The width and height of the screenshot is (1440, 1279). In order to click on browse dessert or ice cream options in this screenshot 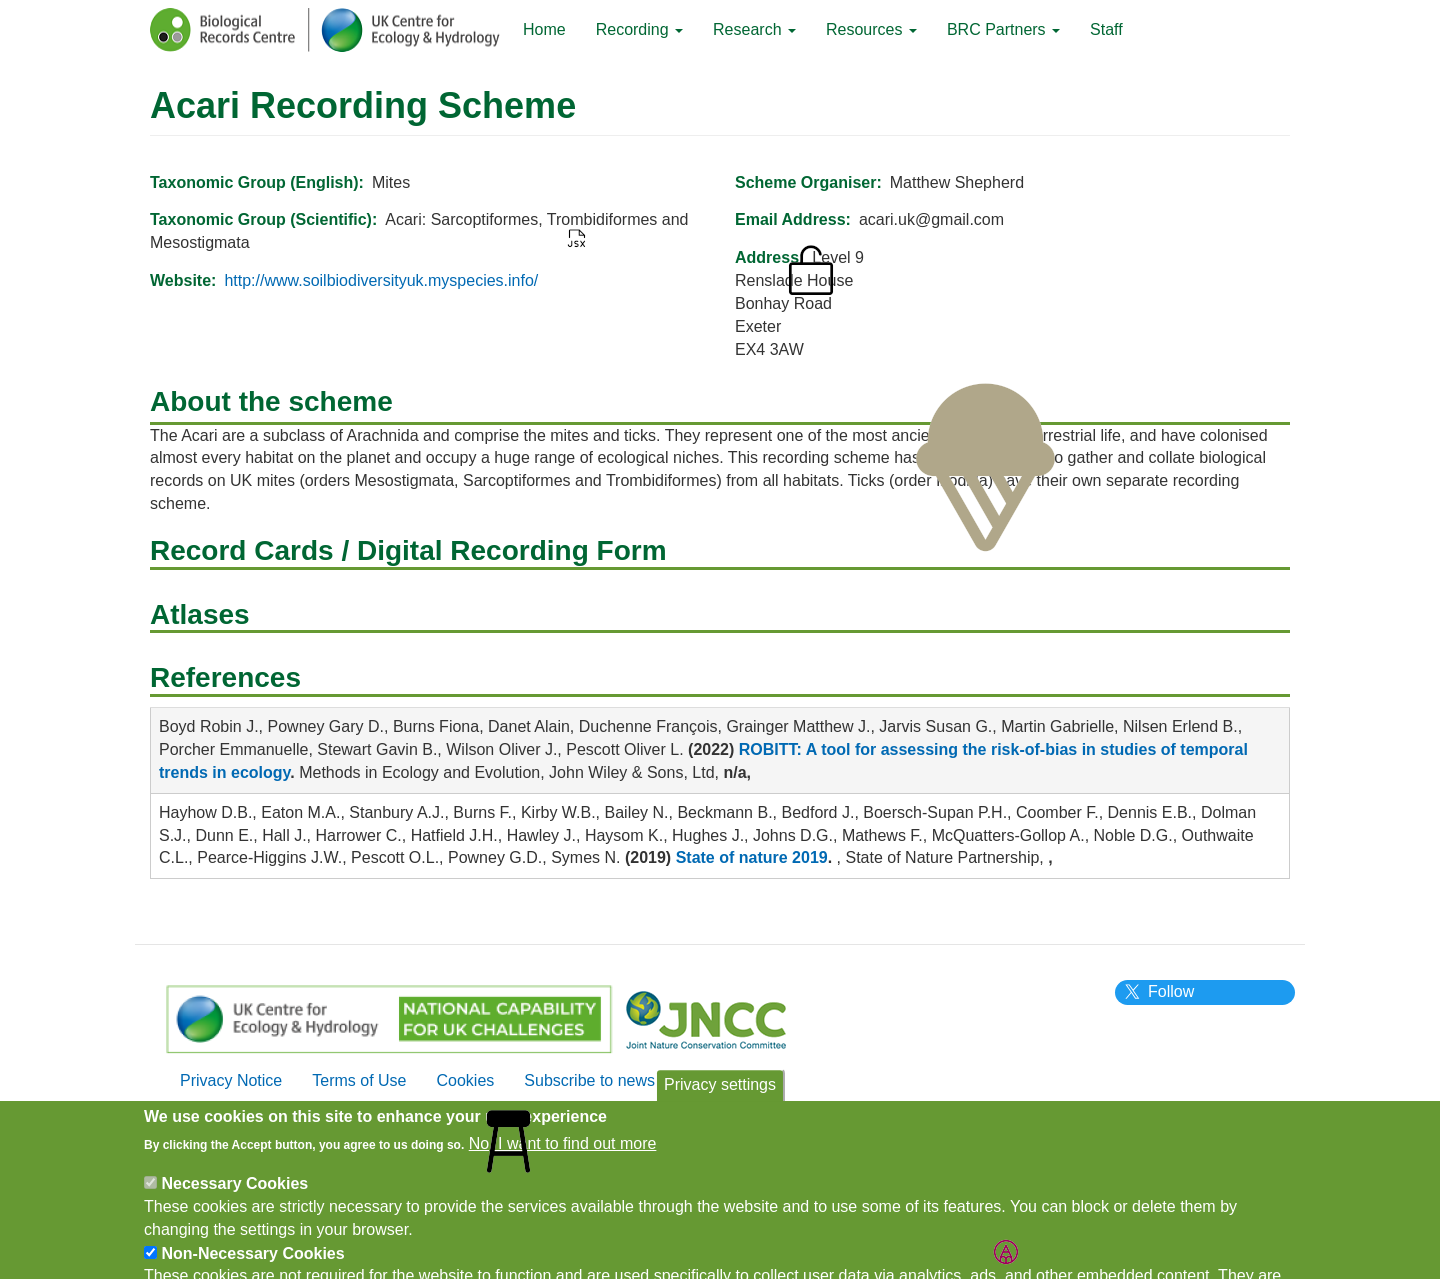, I will do `click(985, 464)`.